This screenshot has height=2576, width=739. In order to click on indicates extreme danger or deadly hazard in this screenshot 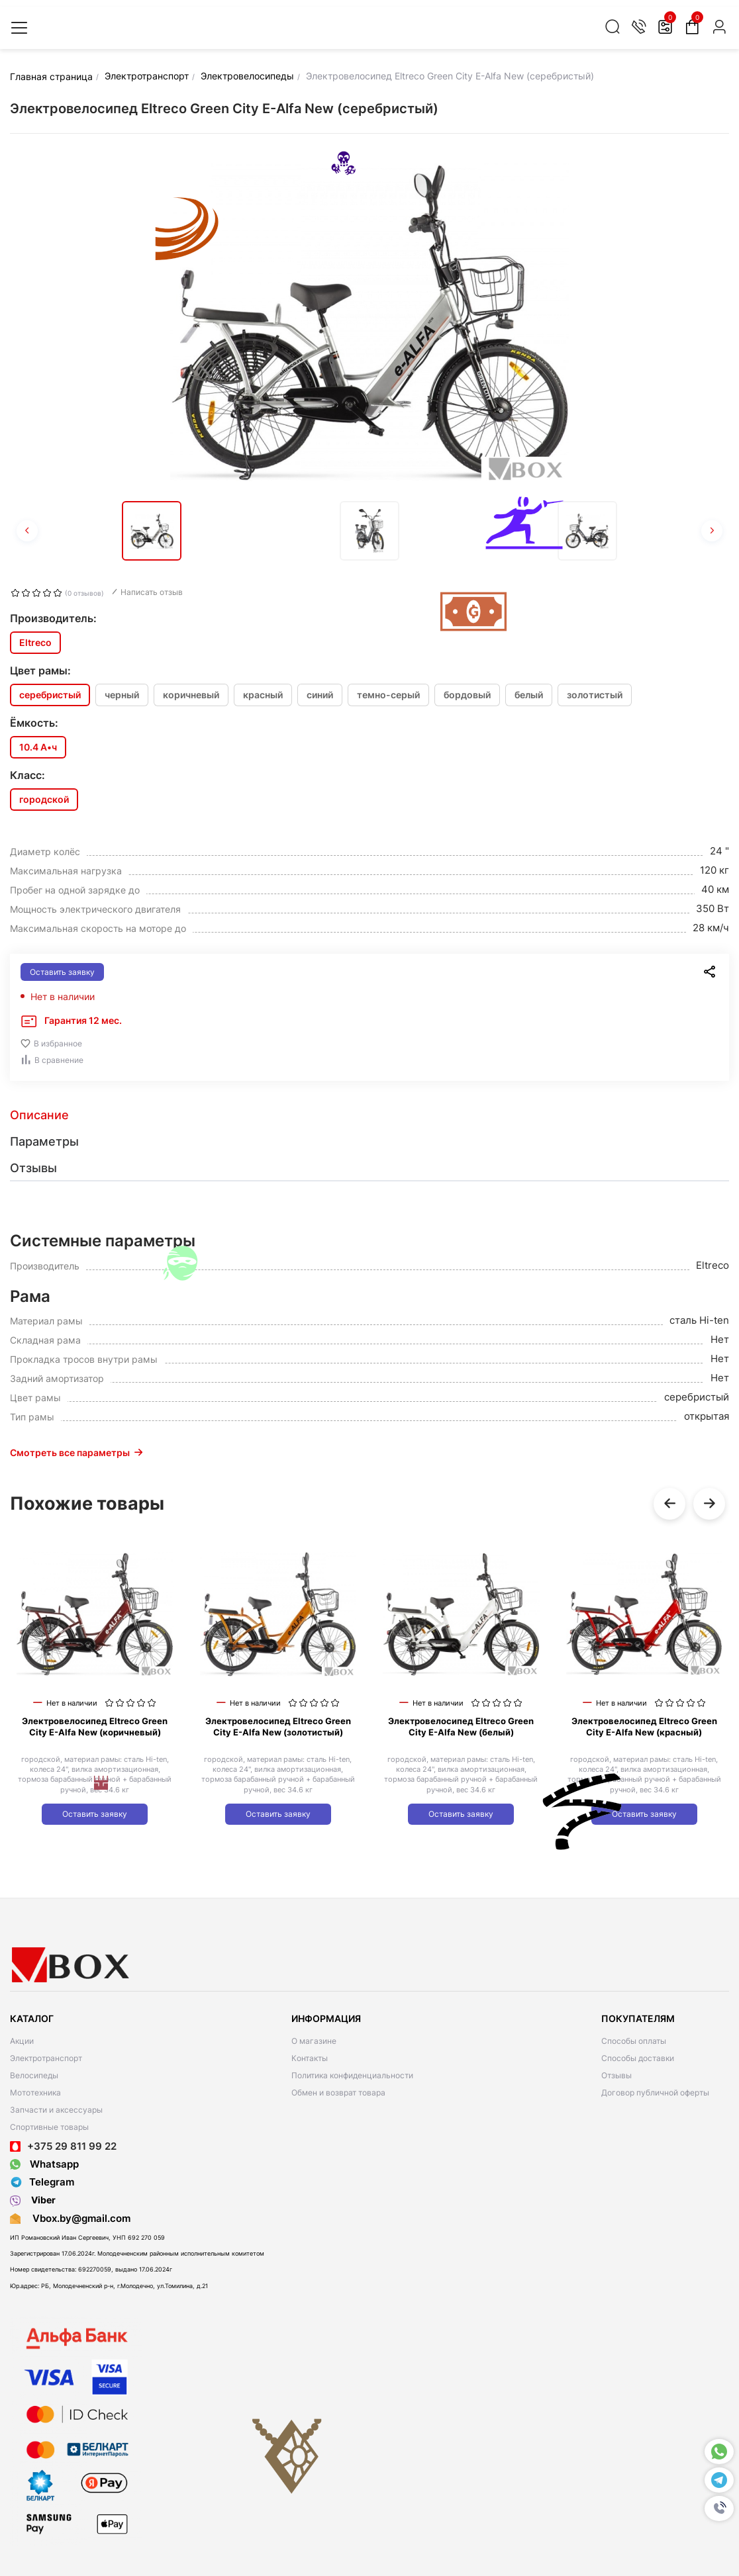, I will do `click(343, 163)`.